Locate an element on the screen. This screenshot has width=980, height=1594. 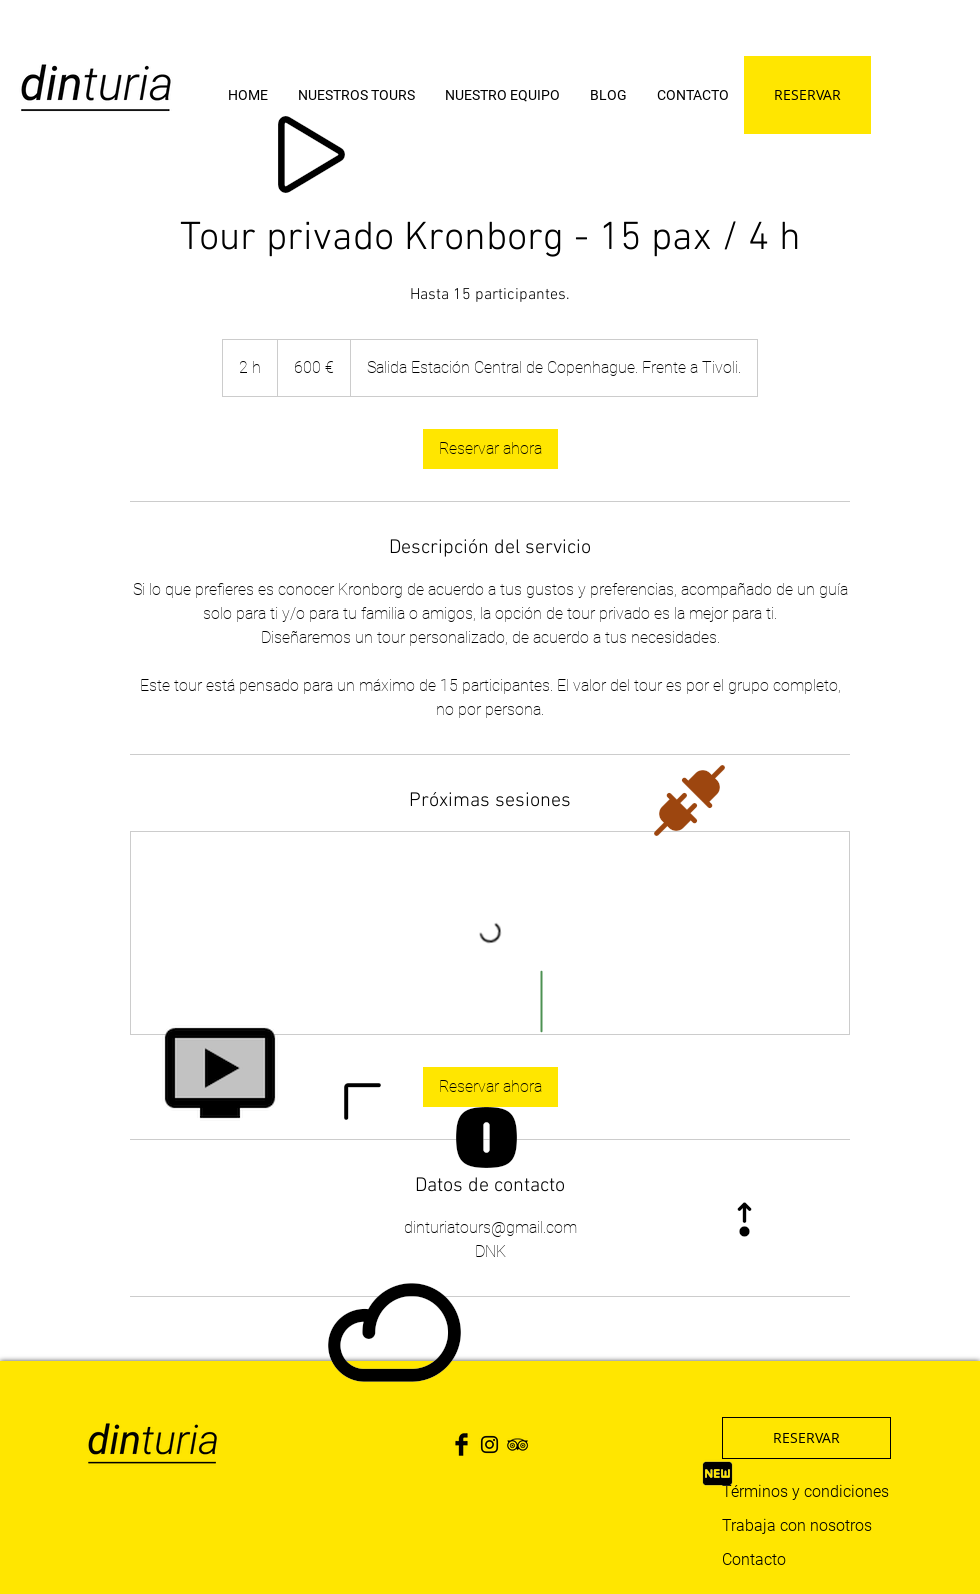
adjust corner radius of a shape is located at coordinates (362, 1101).